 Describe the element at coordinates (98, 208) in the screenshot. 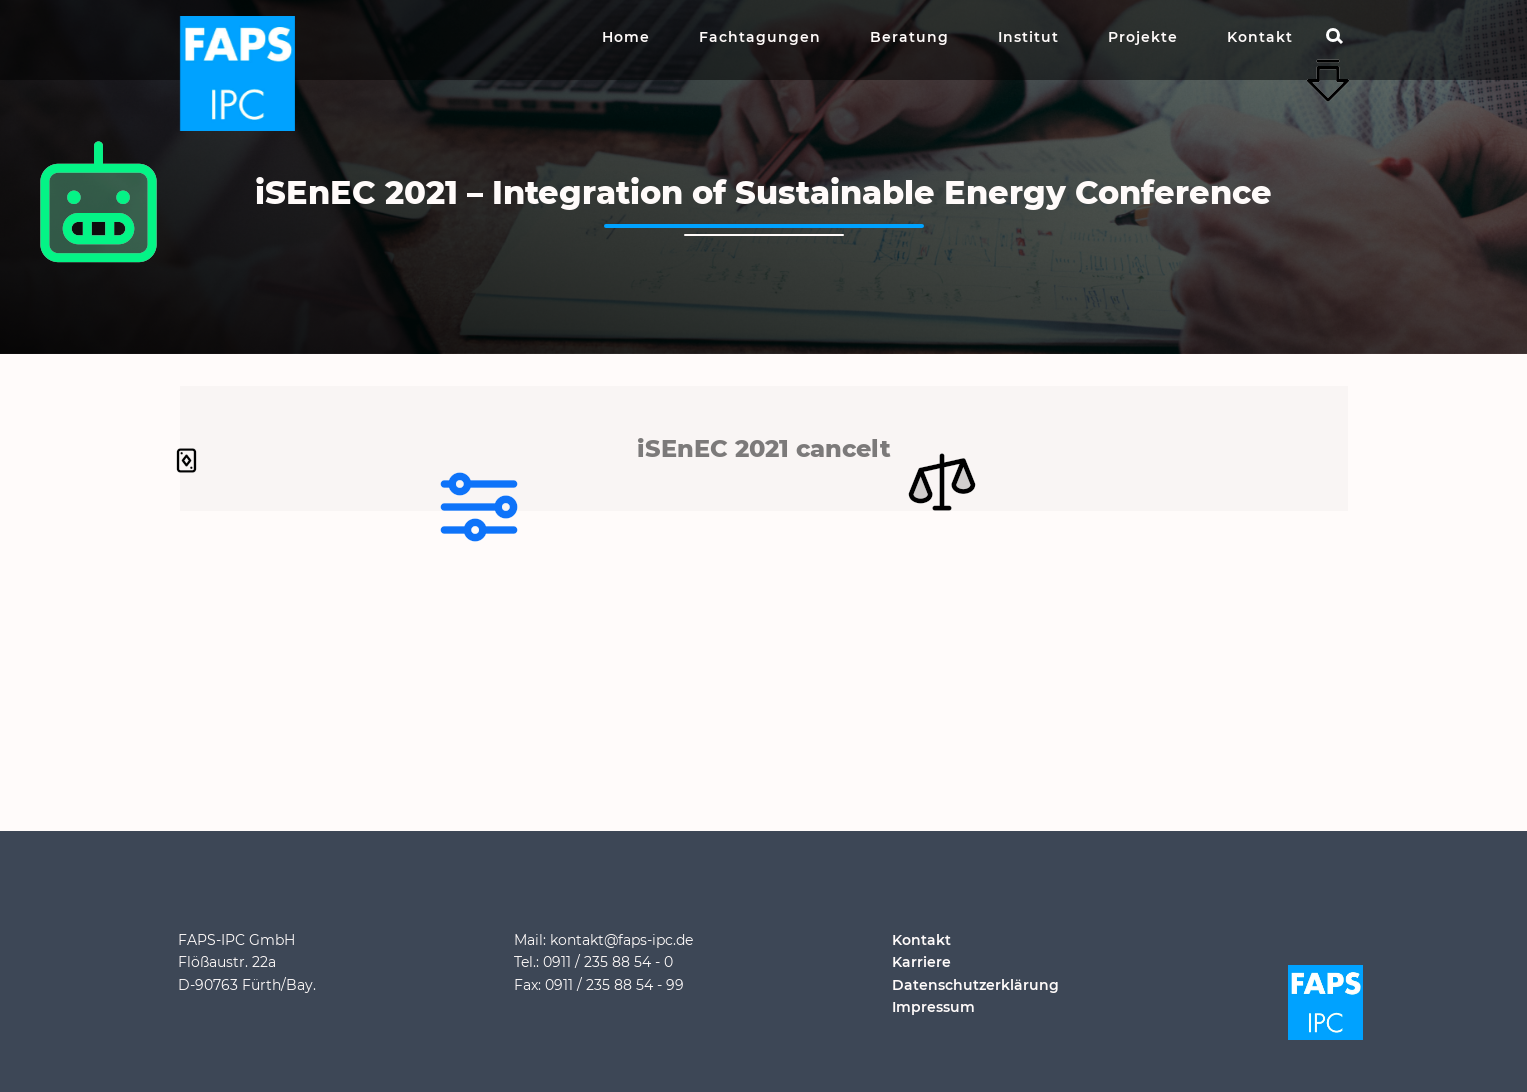

I see `access AI assistant or chatbot` at that location.